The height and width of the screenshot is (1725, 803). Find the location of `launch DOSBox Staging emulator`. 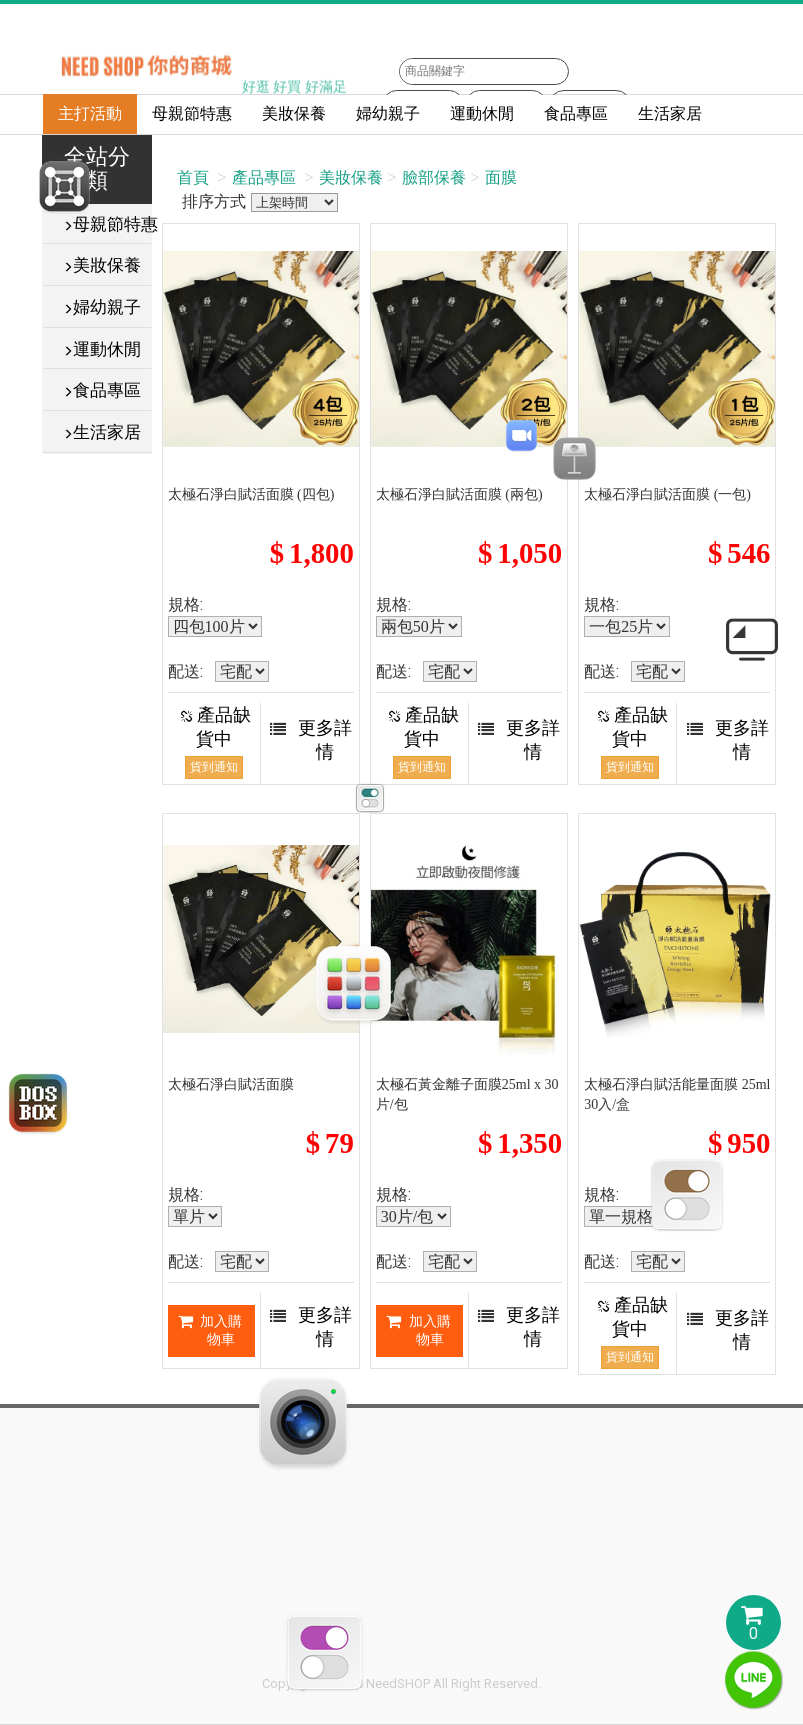

launch DOSBox Staging emulator is located at coordinates (38, 1103).